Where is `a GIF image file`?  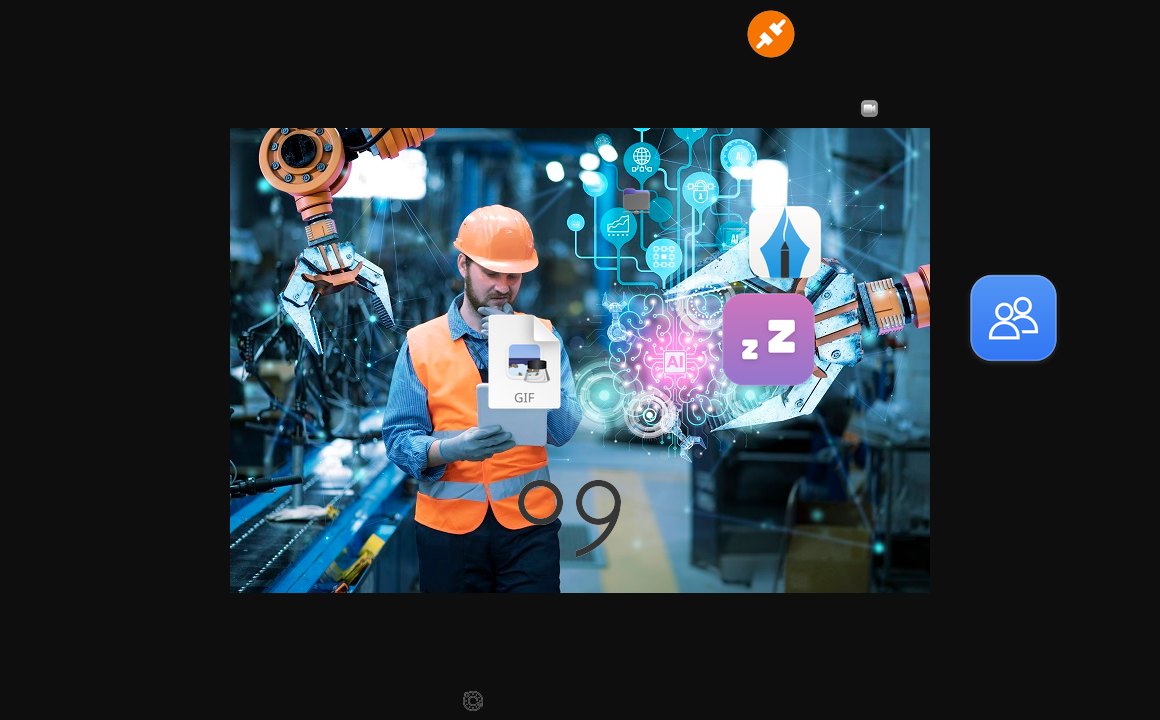
a GIF image file is located at coordinates (524, 363).